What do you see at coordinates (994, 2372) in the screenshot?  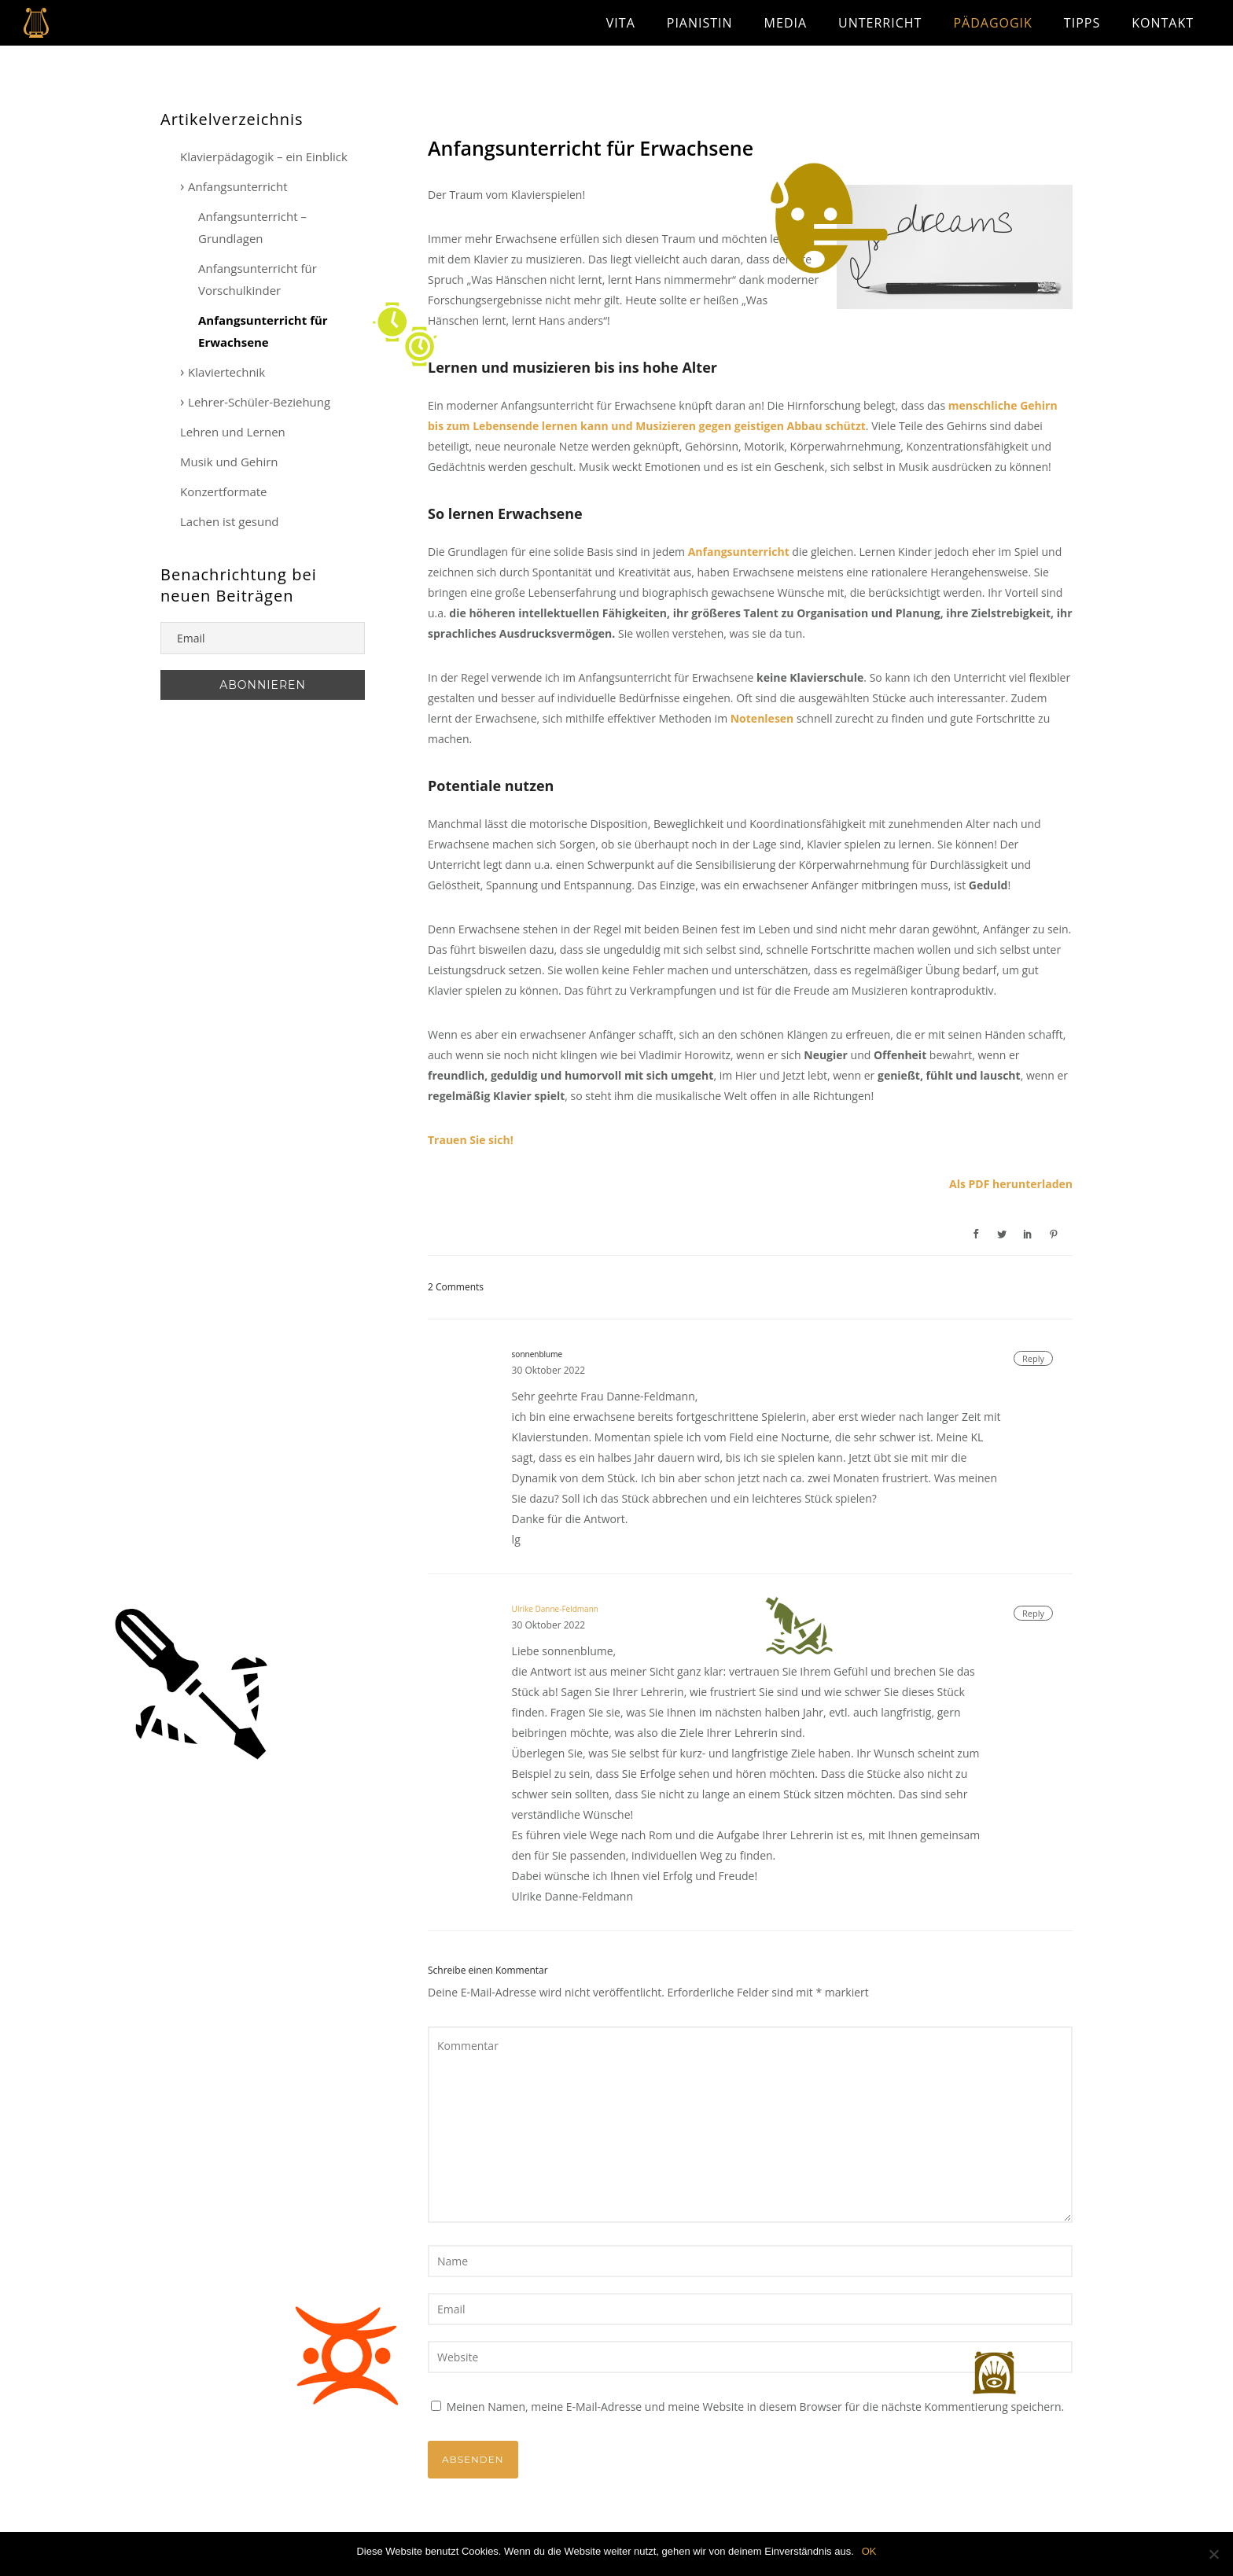 I see `mysterious or hidden content reveal` at bounding box center [994, 2372].